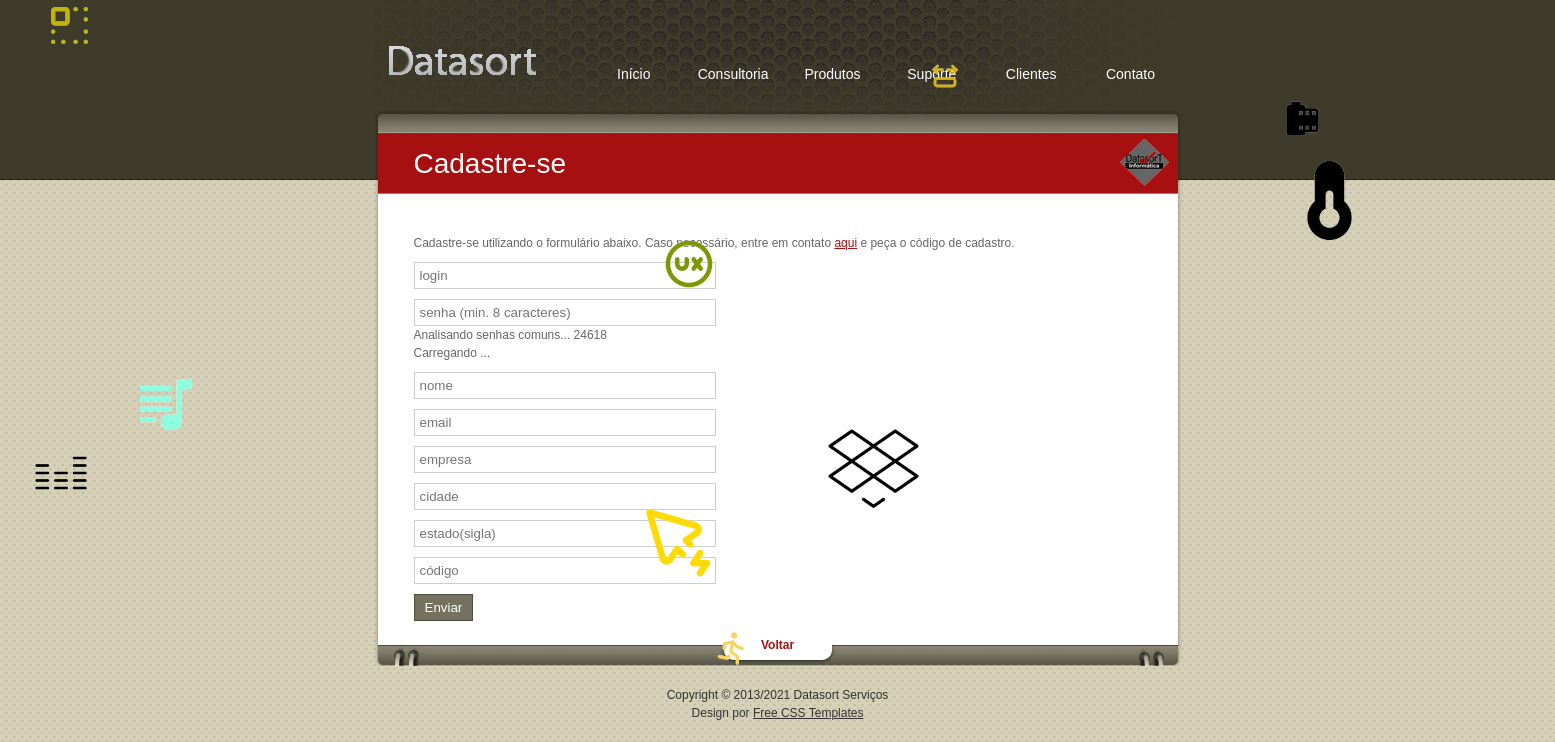  What do you see at coordinates (732, 648) in the screenshot?
I see `start running or jogging activity` at bounding box center [732, 648].